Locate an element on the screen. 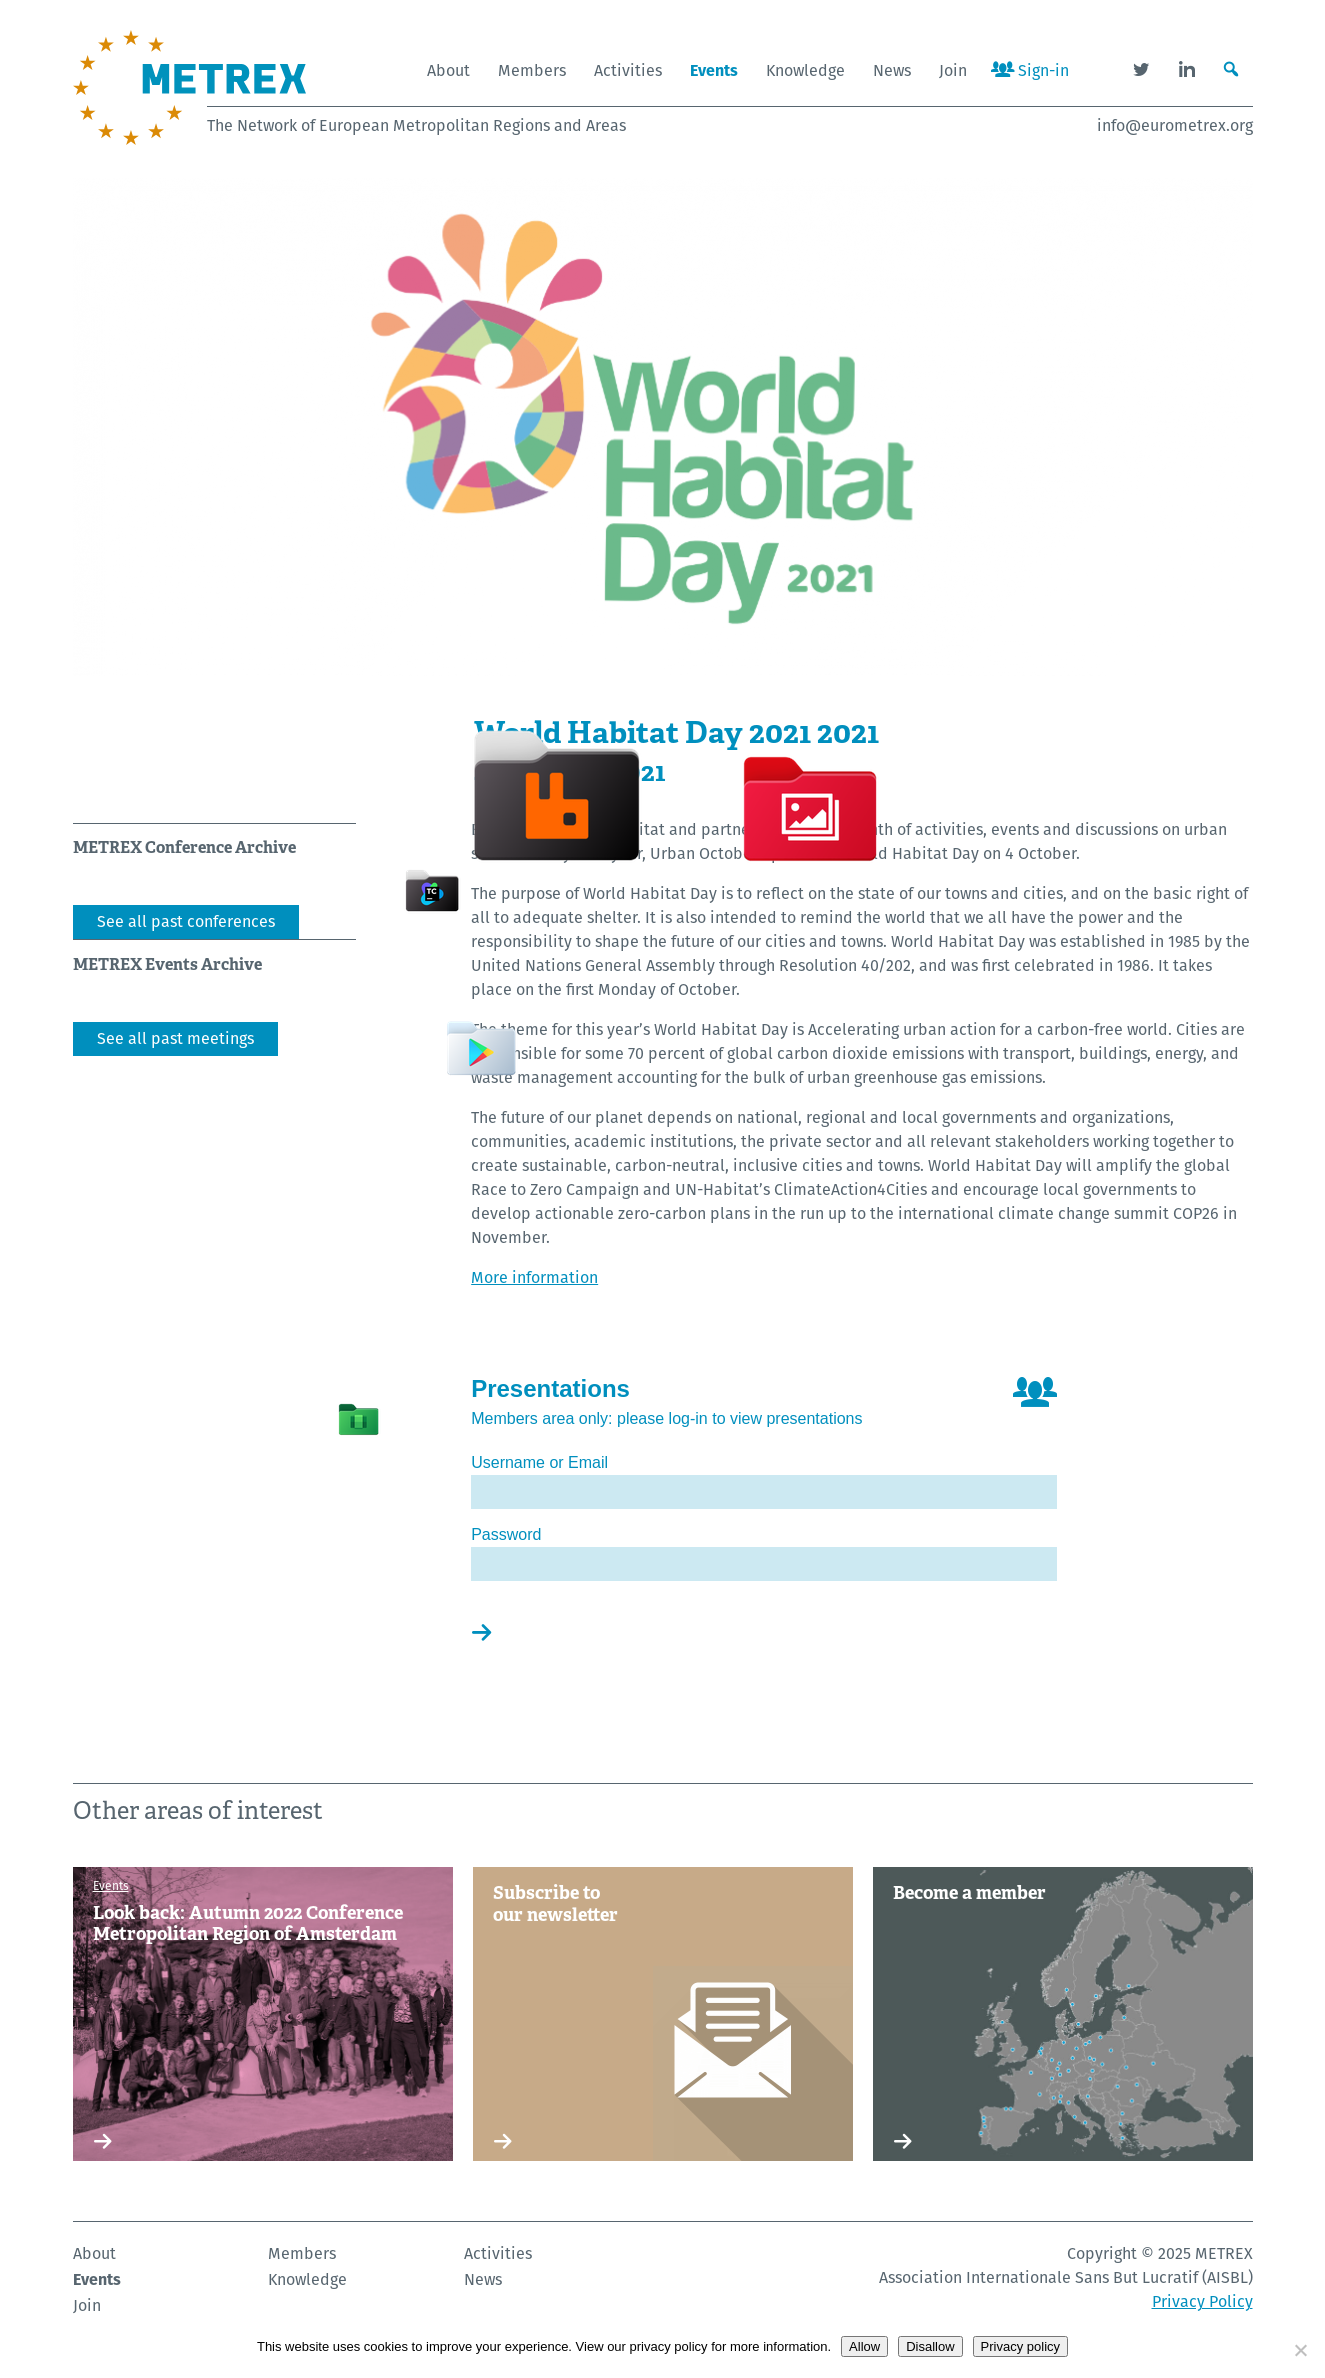 Image resolution: width=1325 pixels, height=2378 pixels. open folder containing google play store downloads is located at coordinates (481, 1050).